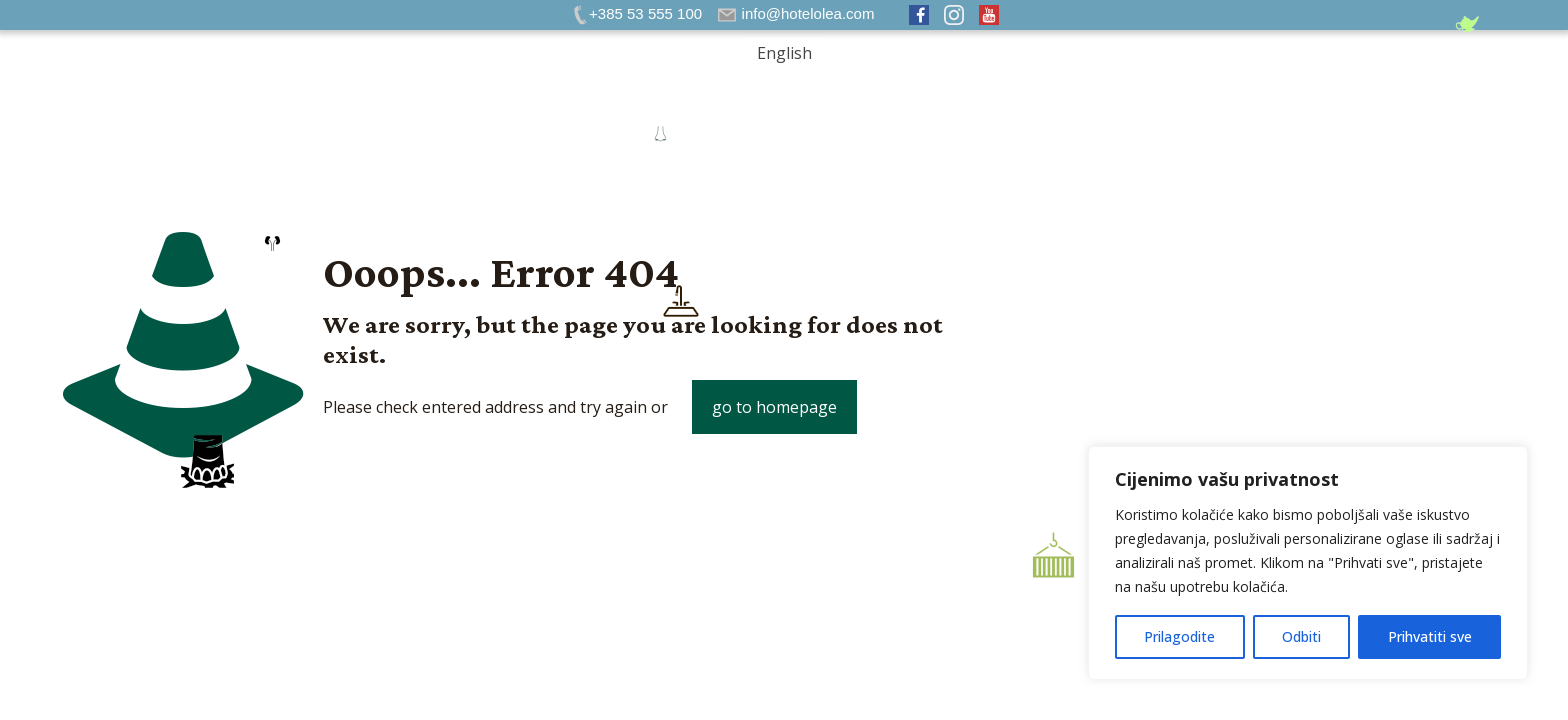 This screenshot has height=720, width=1568. What do you see at coordinates (207, 461) in the screenshot?
I see `perform a stomp attack` at bounding box center [207, 461].